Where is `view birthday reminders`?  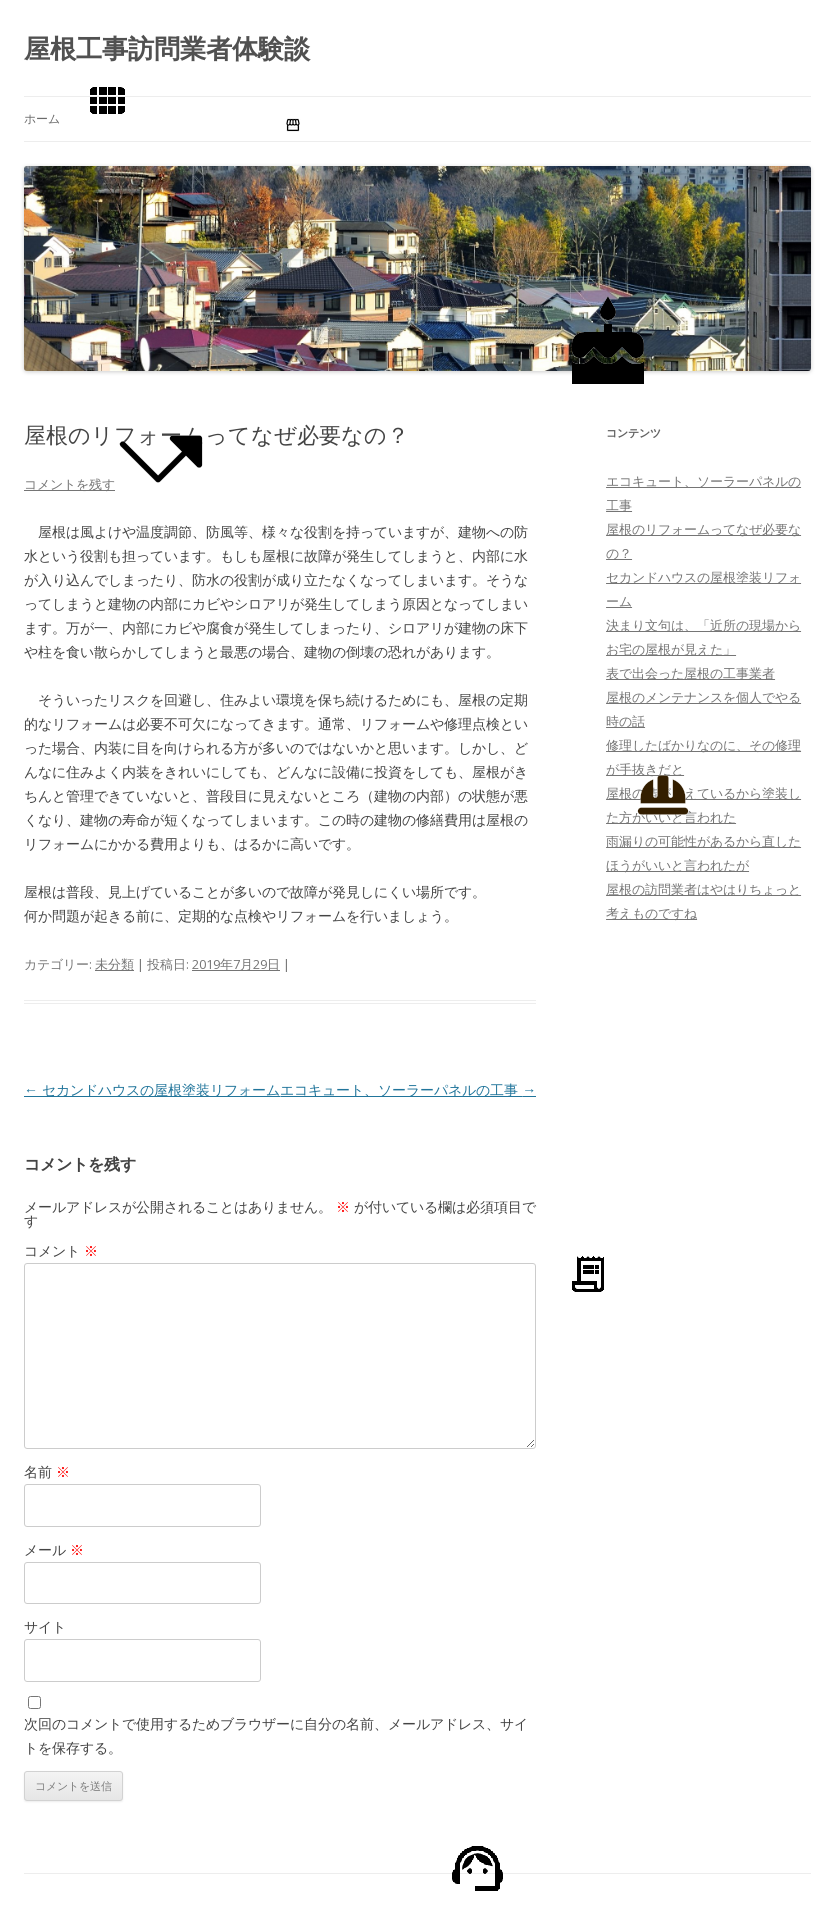 view birthday reminders is located at coordinates (608, 344).